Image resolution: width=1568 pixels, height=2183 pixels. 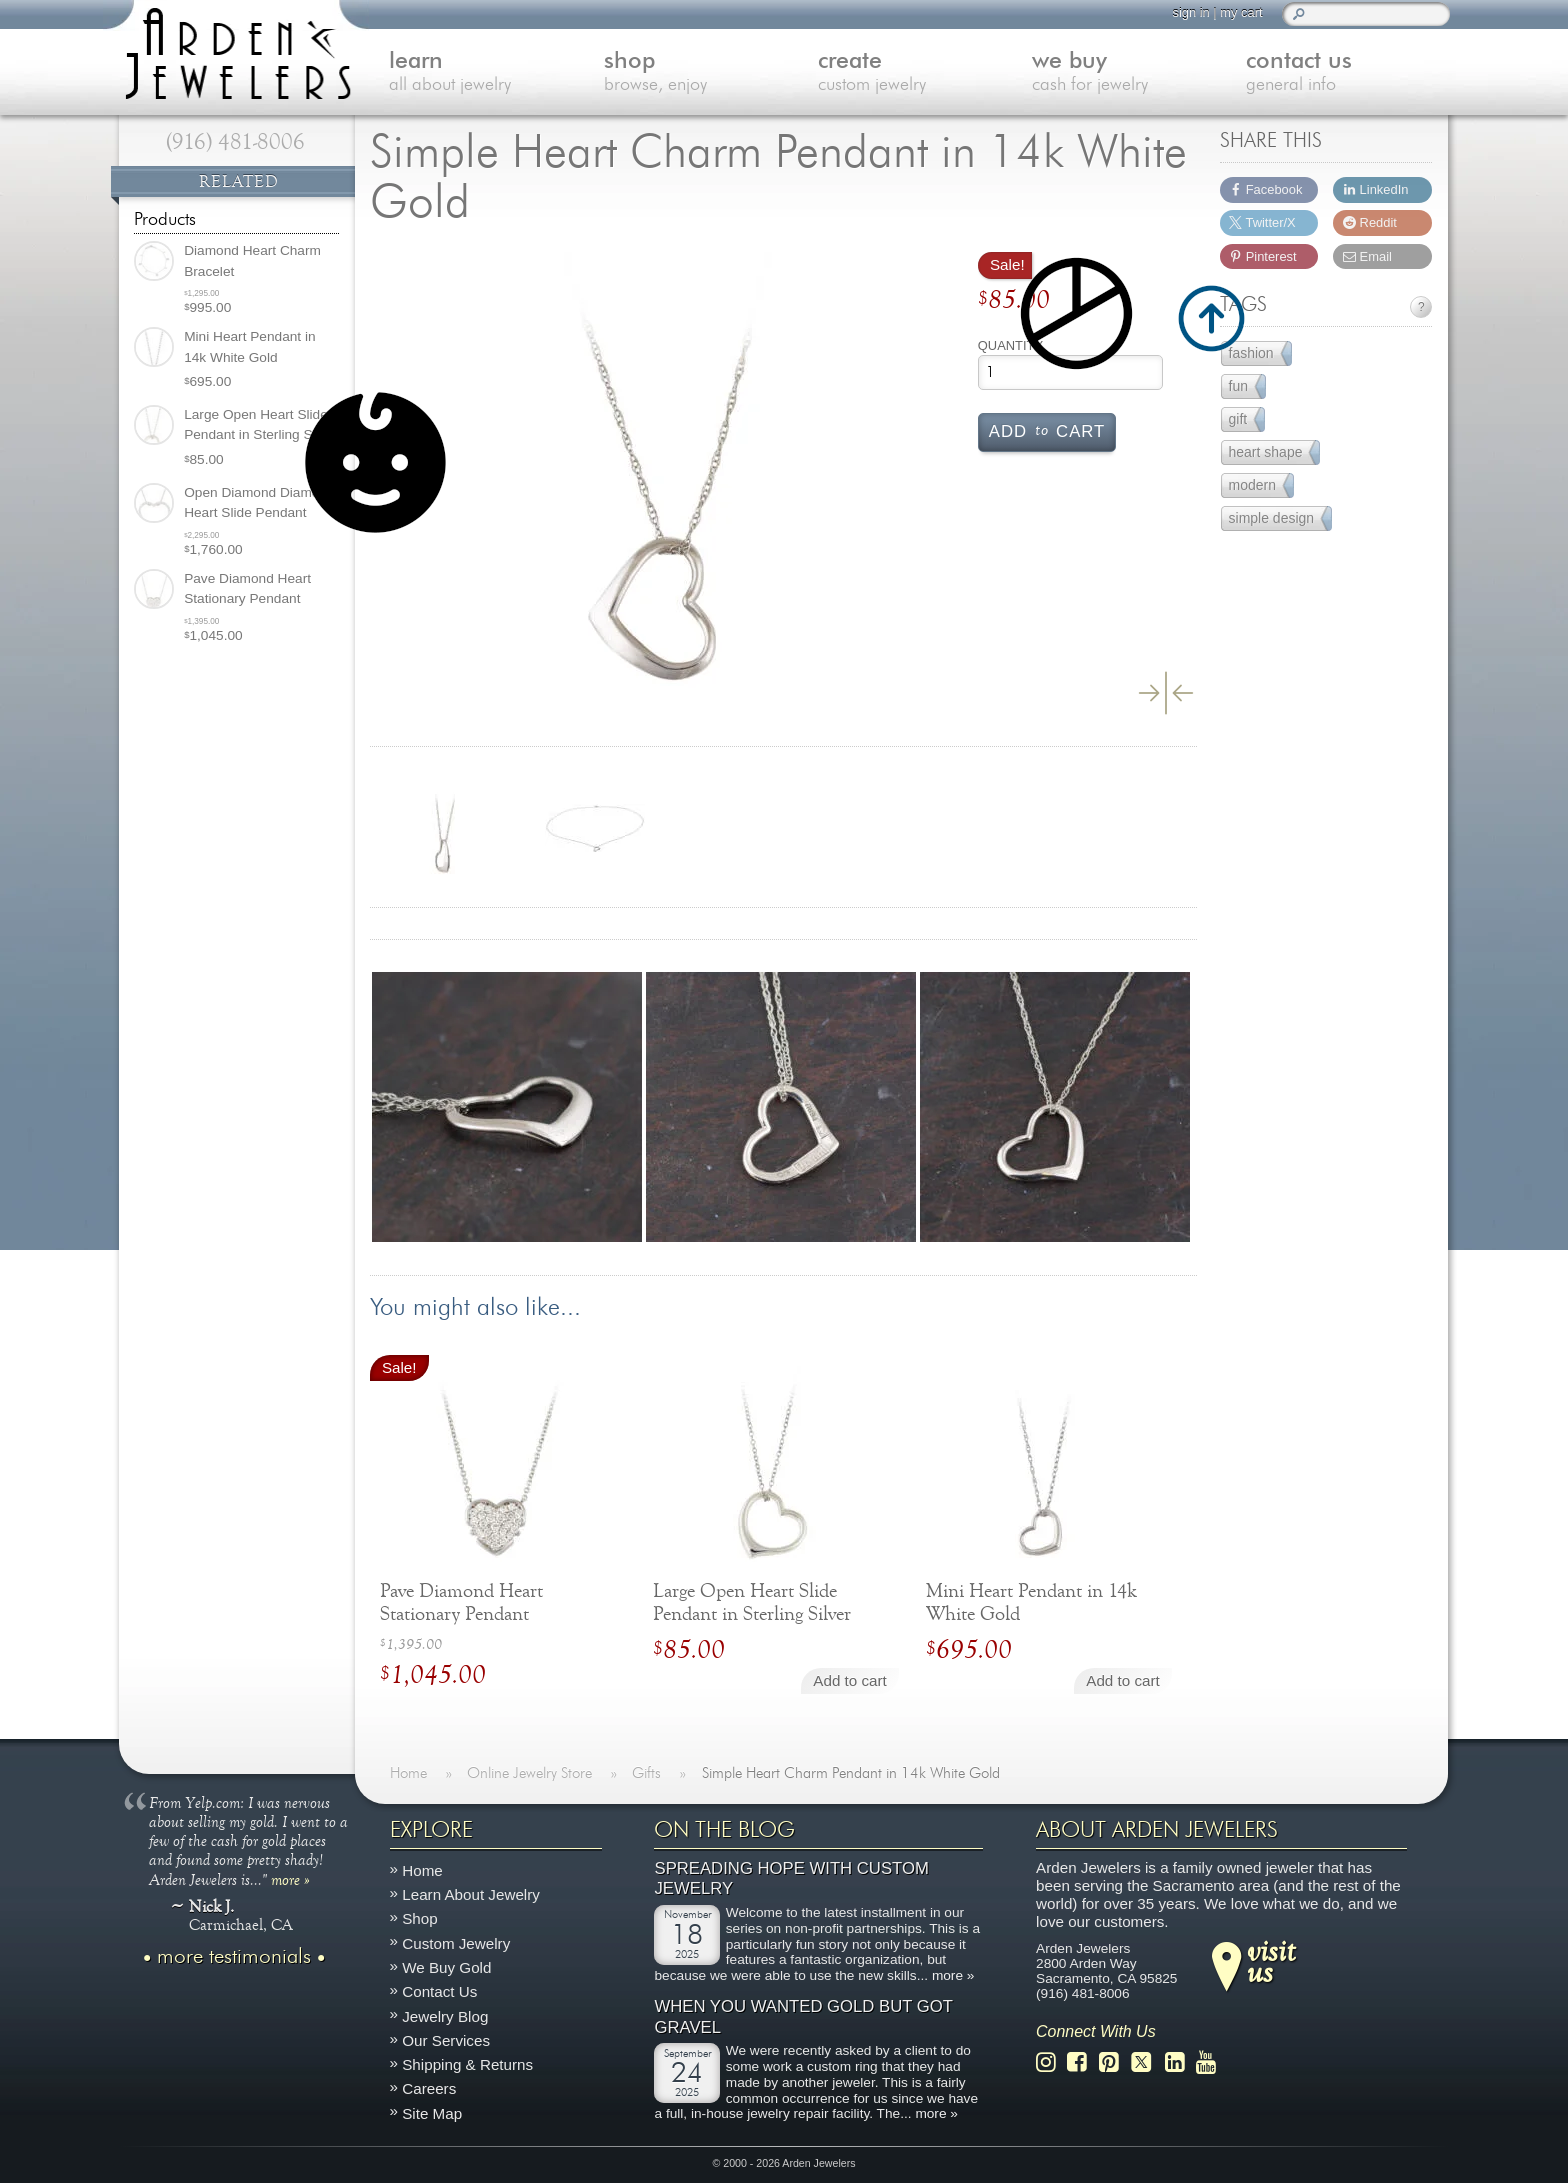 What do you see at coordinates (375, 462) in the screenshot?
I see `access baby or child-related features` at bounding box center [375, 462].